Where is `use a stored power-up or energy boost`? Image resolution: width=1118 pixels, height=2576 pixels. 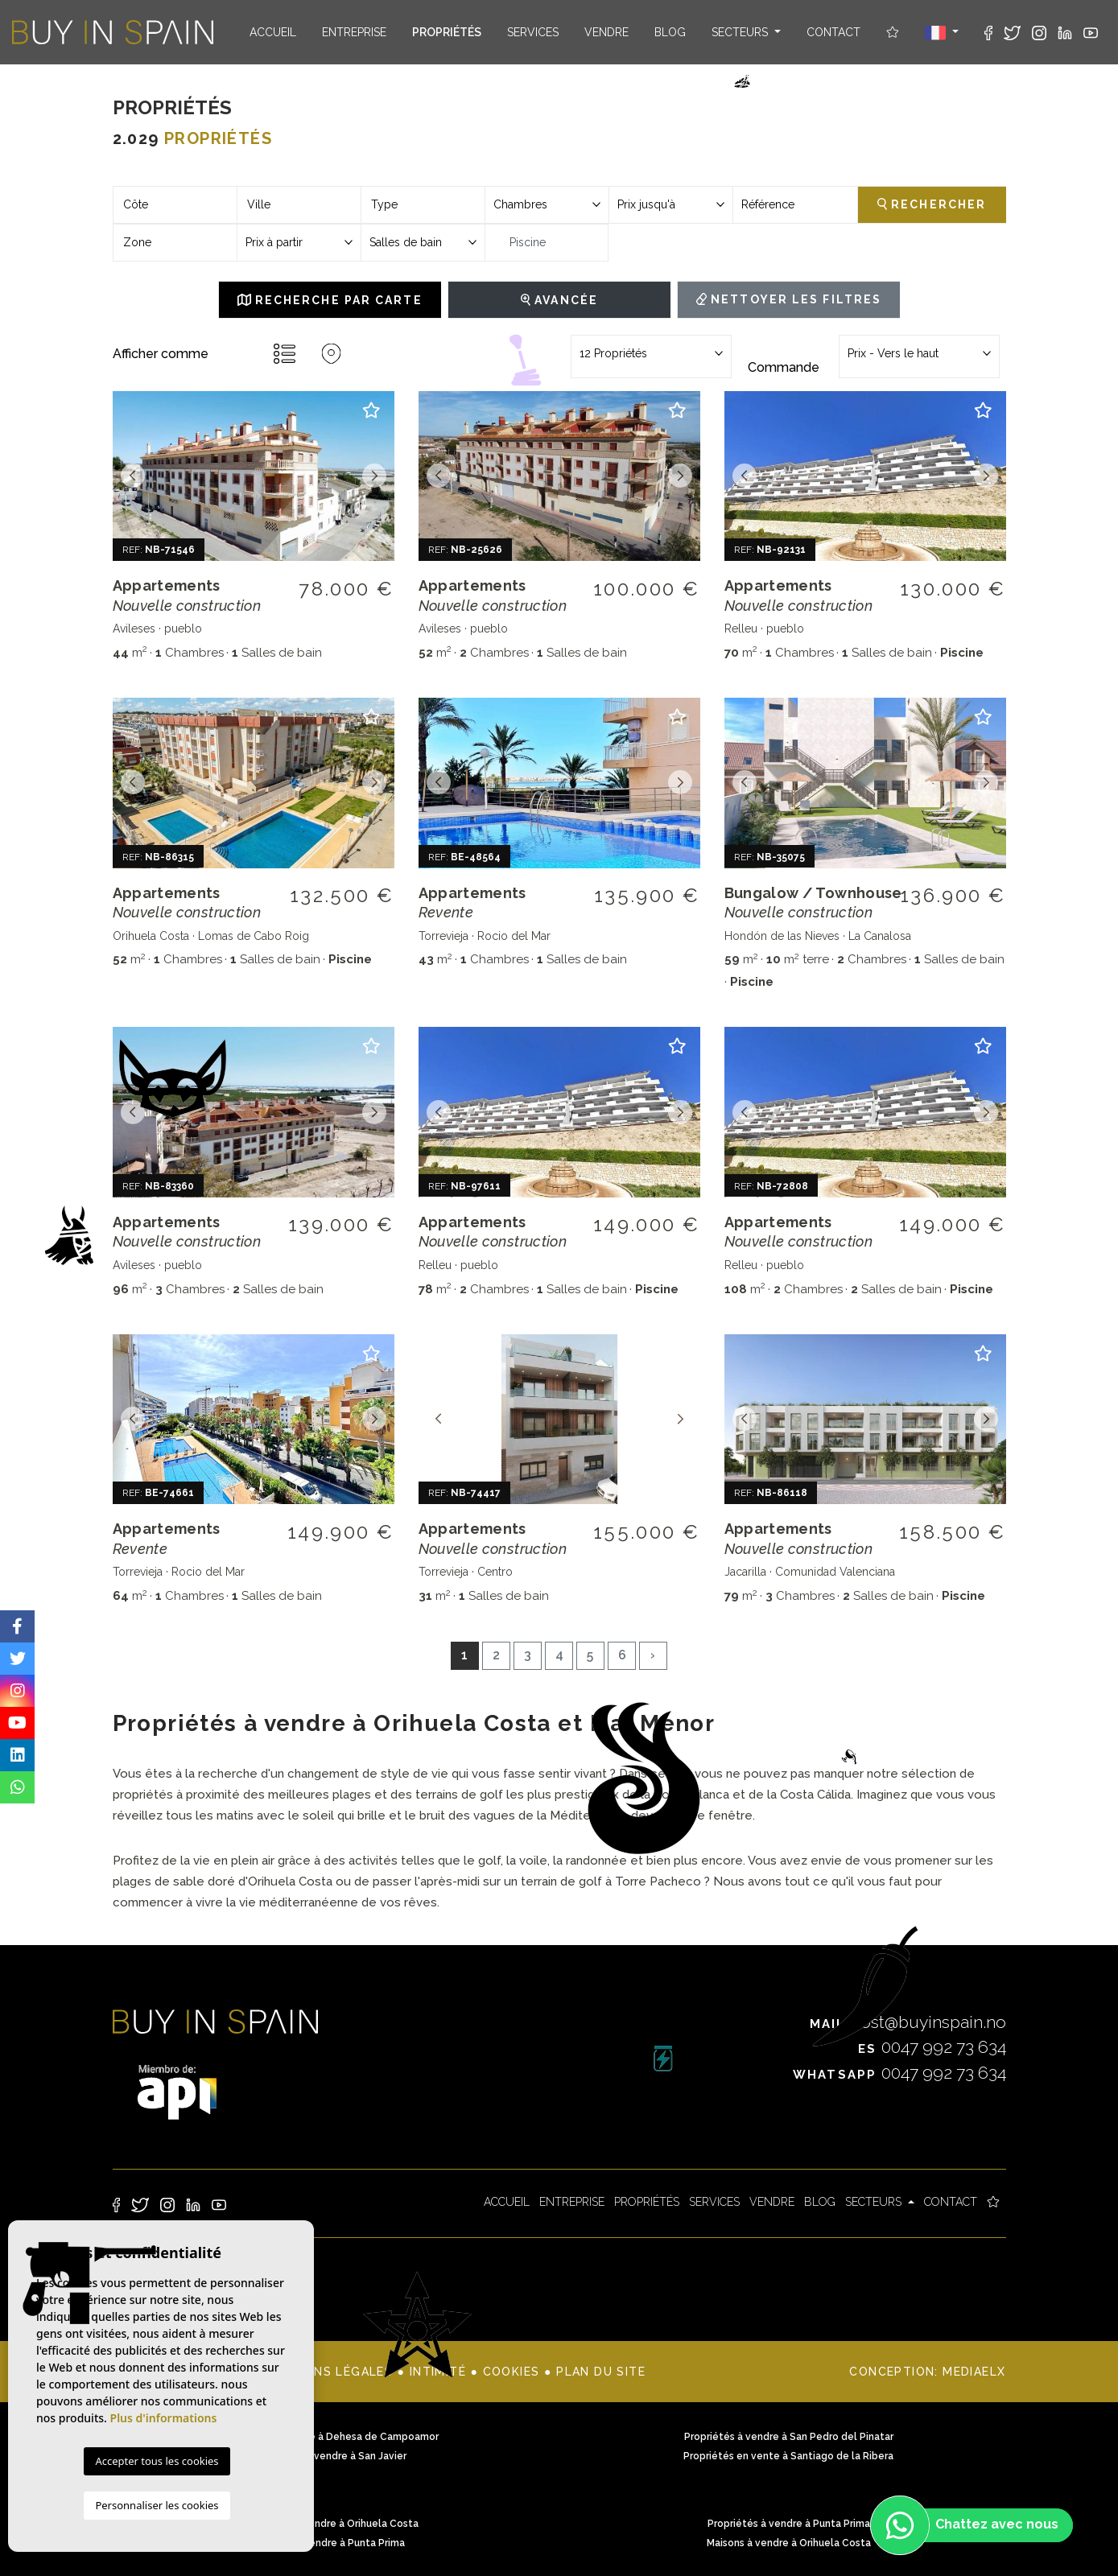
use a stored power-up or energy boost is located at coordinates (662, 2058).